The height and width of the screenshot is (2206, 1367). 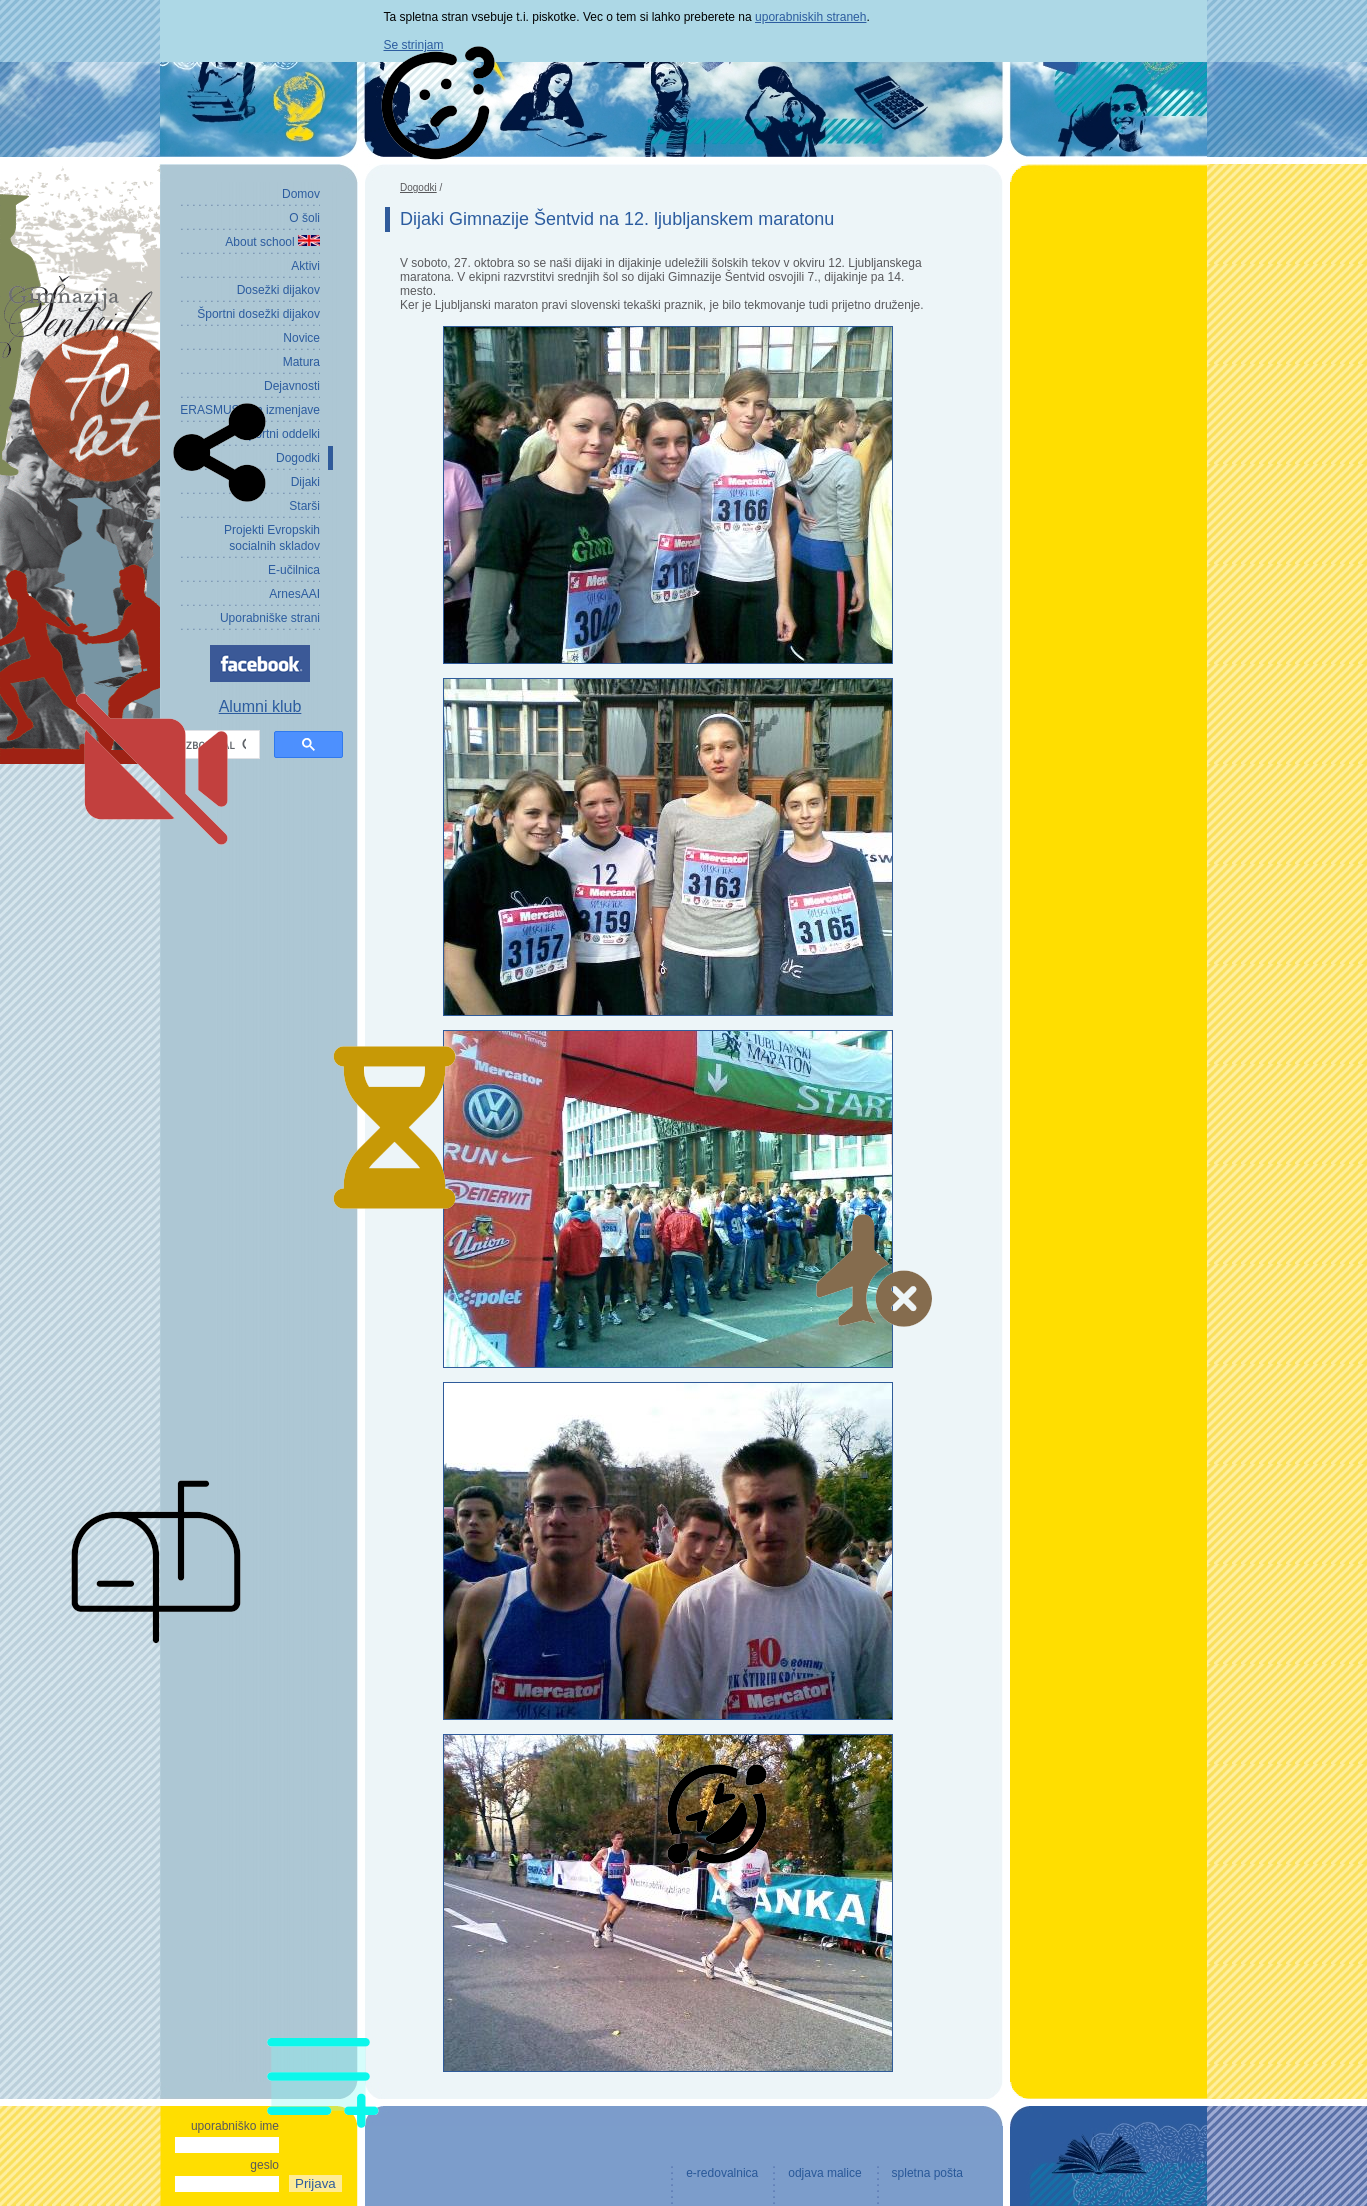 What do you see at coordinates (435, 105) in the screenshot?
I see `indicates user confusion or uncertainty` at bounding box center [435, 105].